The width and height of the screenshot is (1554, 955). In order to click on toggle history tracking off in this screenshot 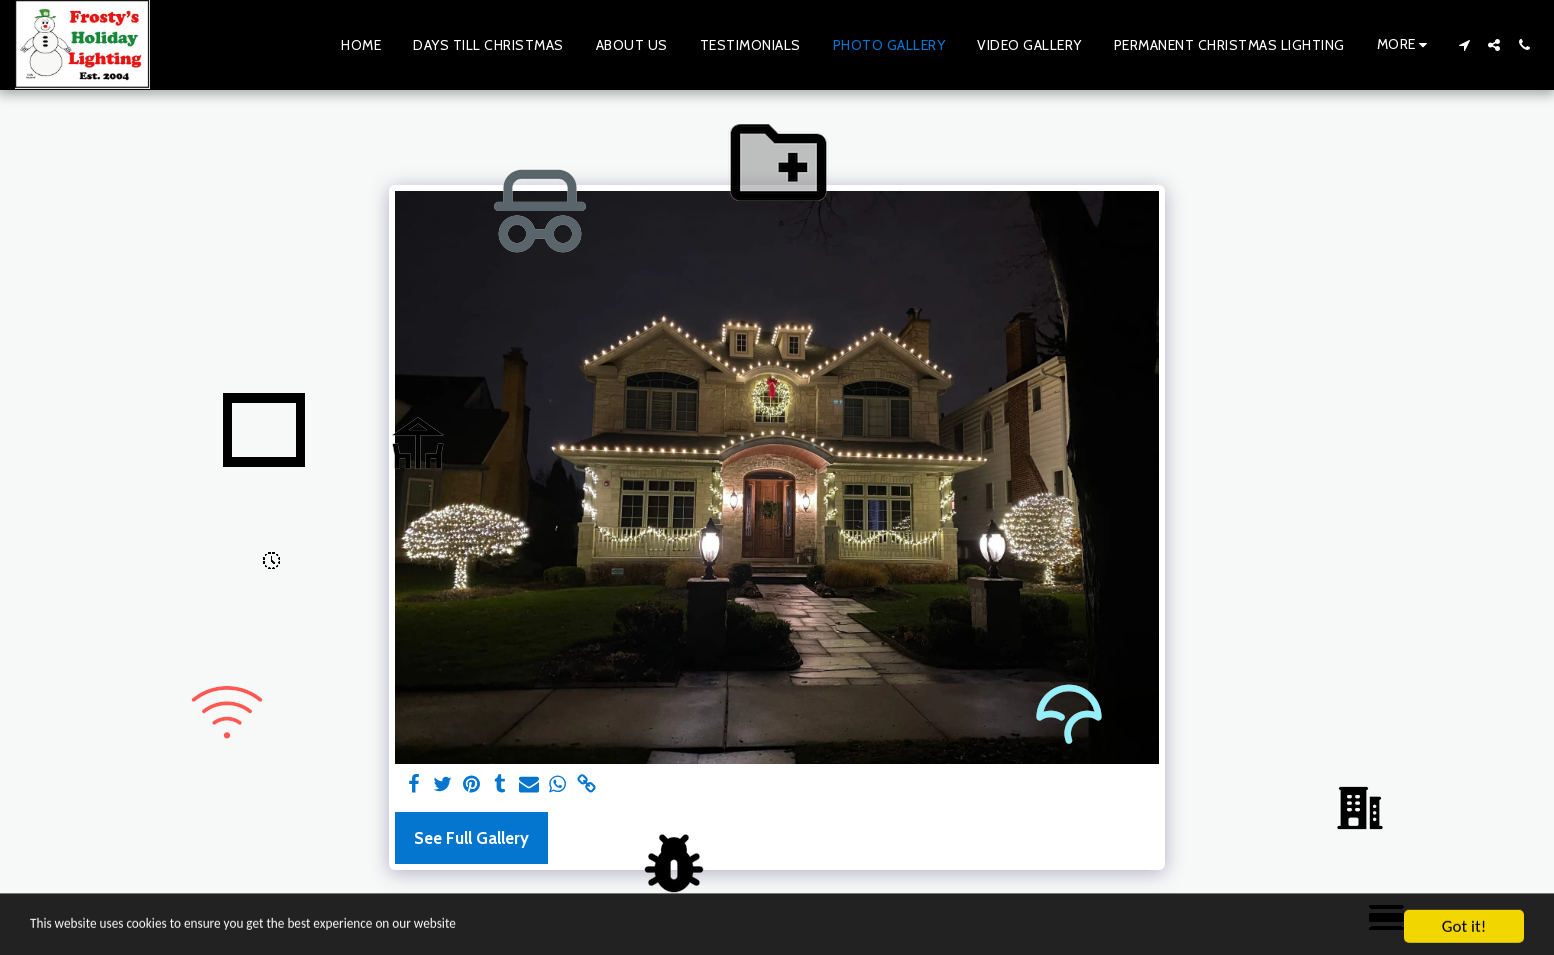, I will do `click(271, 560)`.